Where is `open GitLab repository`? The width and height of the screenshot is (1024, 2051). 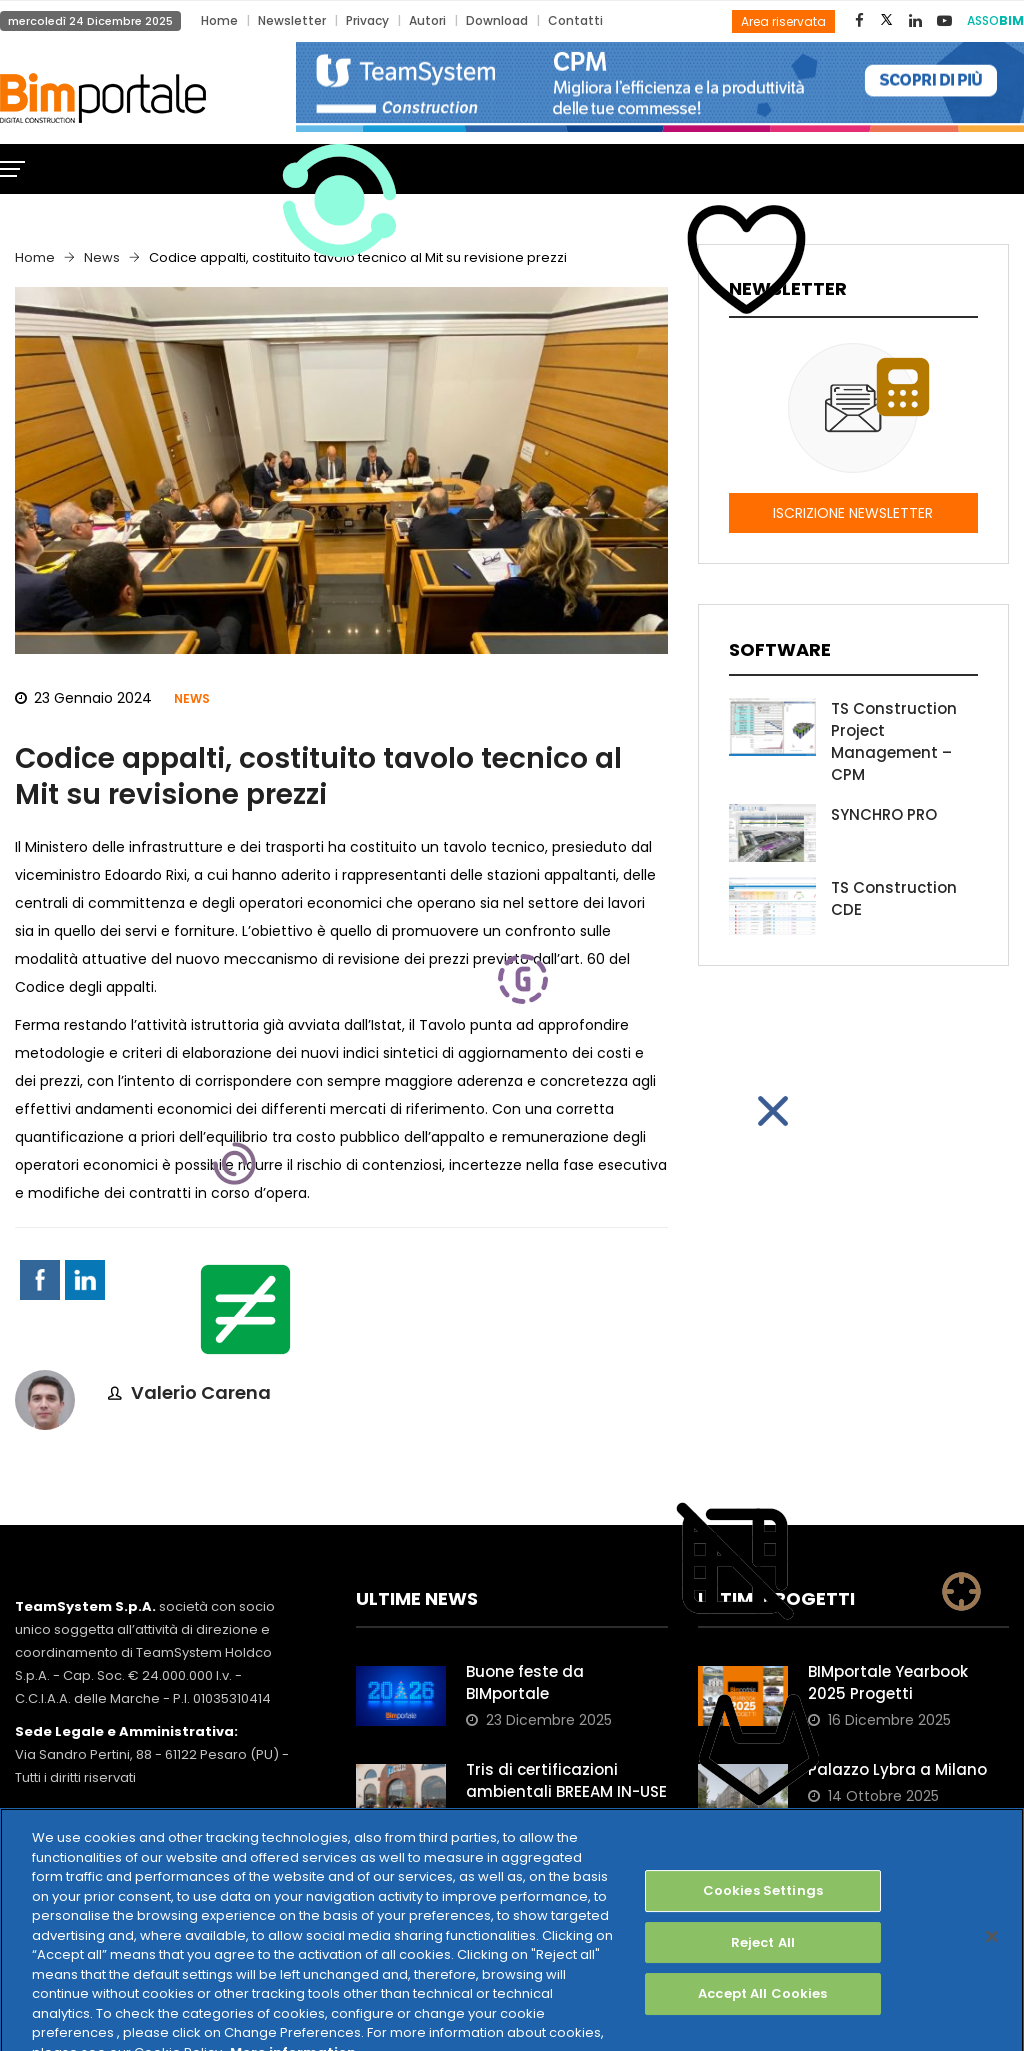 open GitLab repository is located at coordinates (759, 1750).